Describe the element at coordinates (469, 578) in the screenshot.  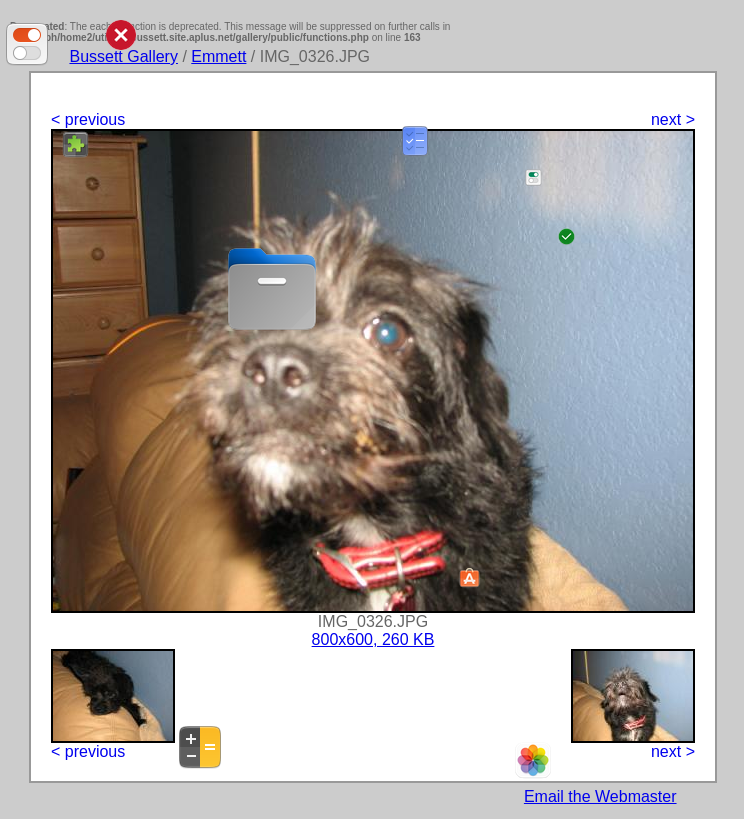
I see `open the software center to browse and install applications` at that location.